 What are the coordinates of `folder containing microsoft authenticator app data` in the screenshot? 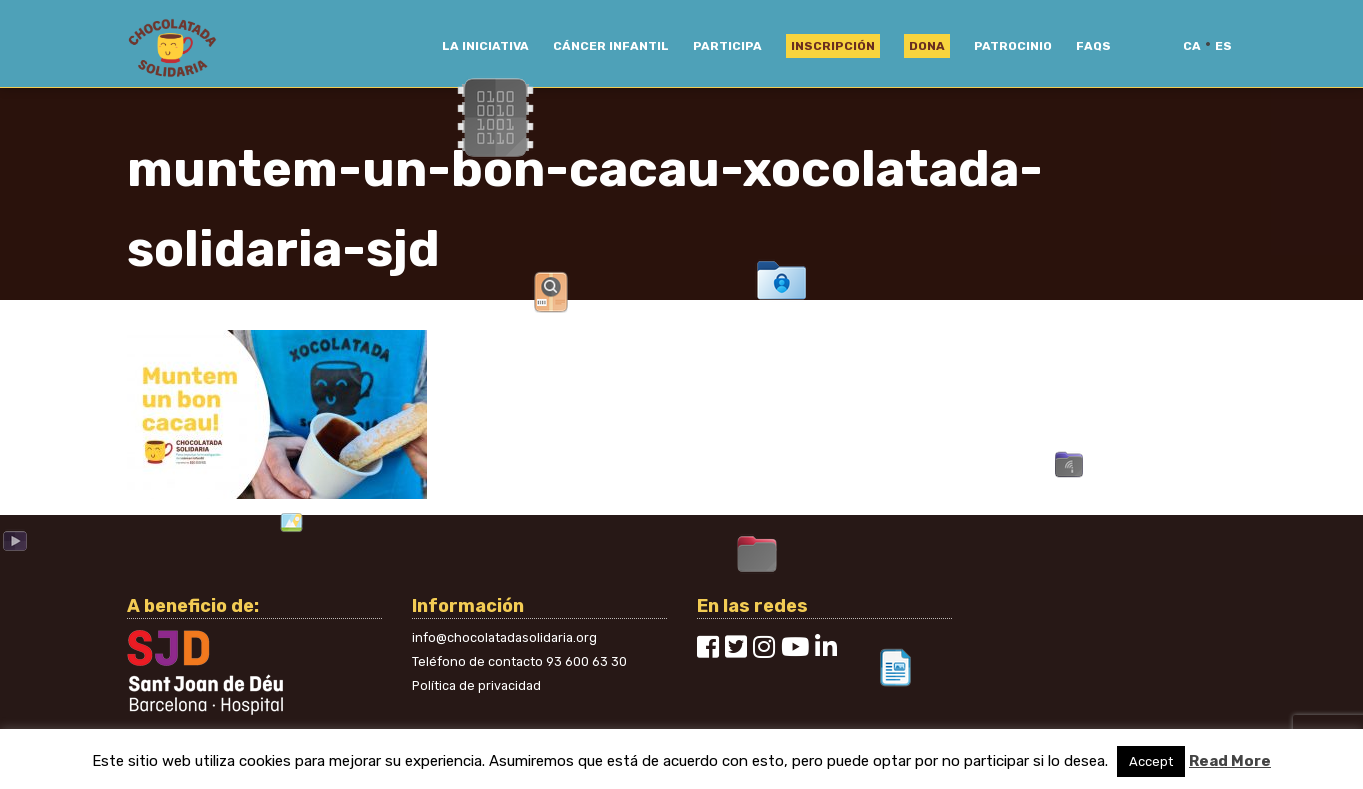 It's located at (781, 281).